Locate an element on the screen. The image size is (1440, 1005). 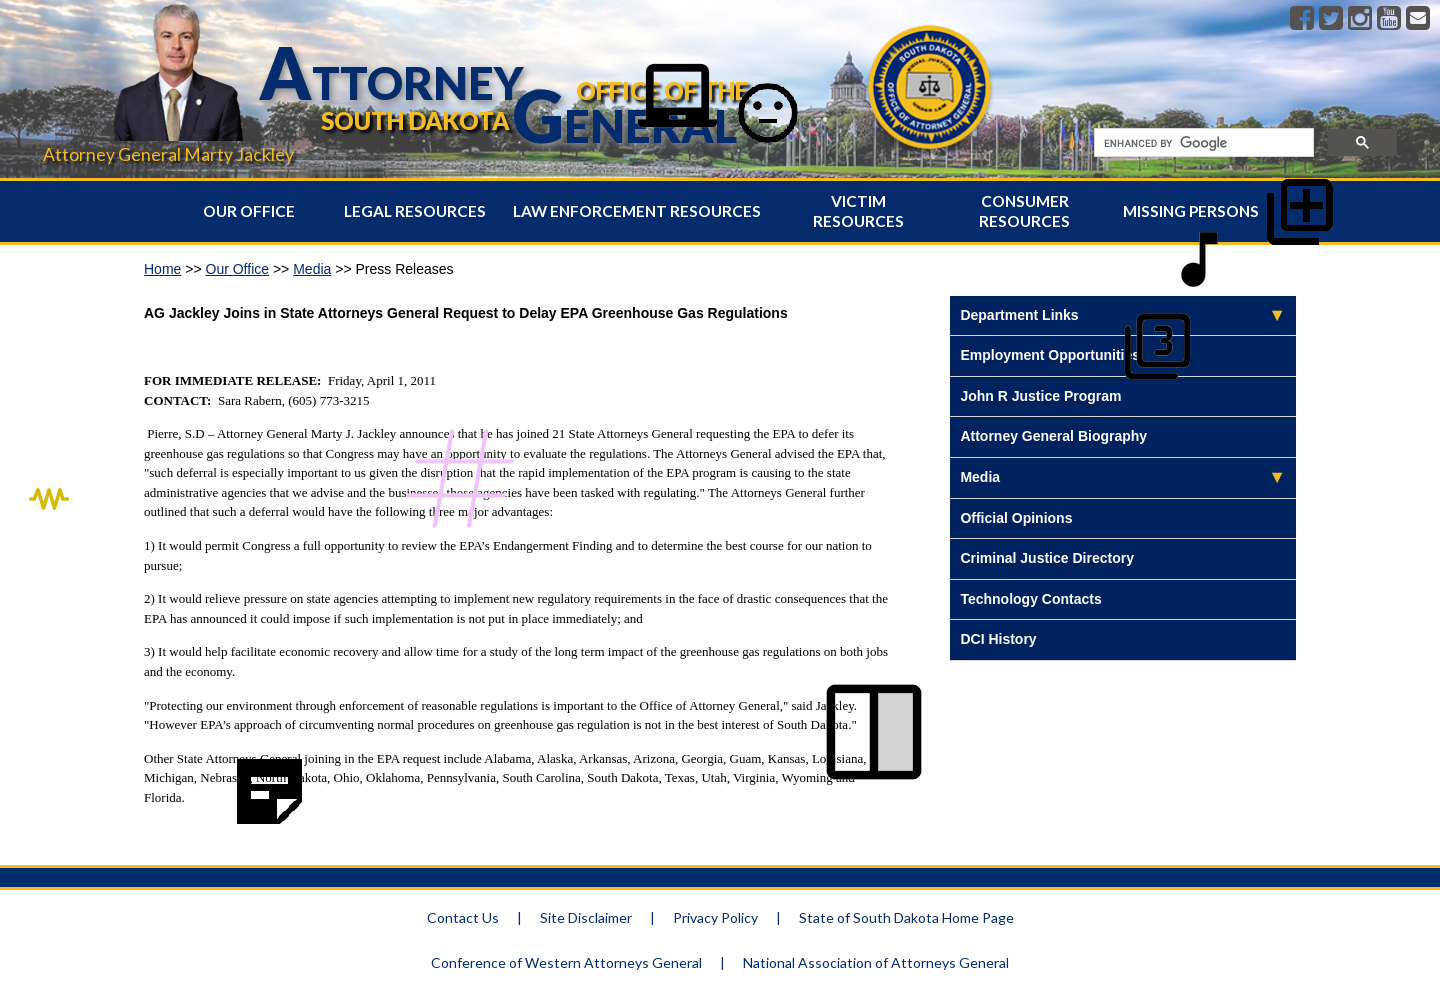
indicates neutral feedback or rating is located at coordinates (768, 113).